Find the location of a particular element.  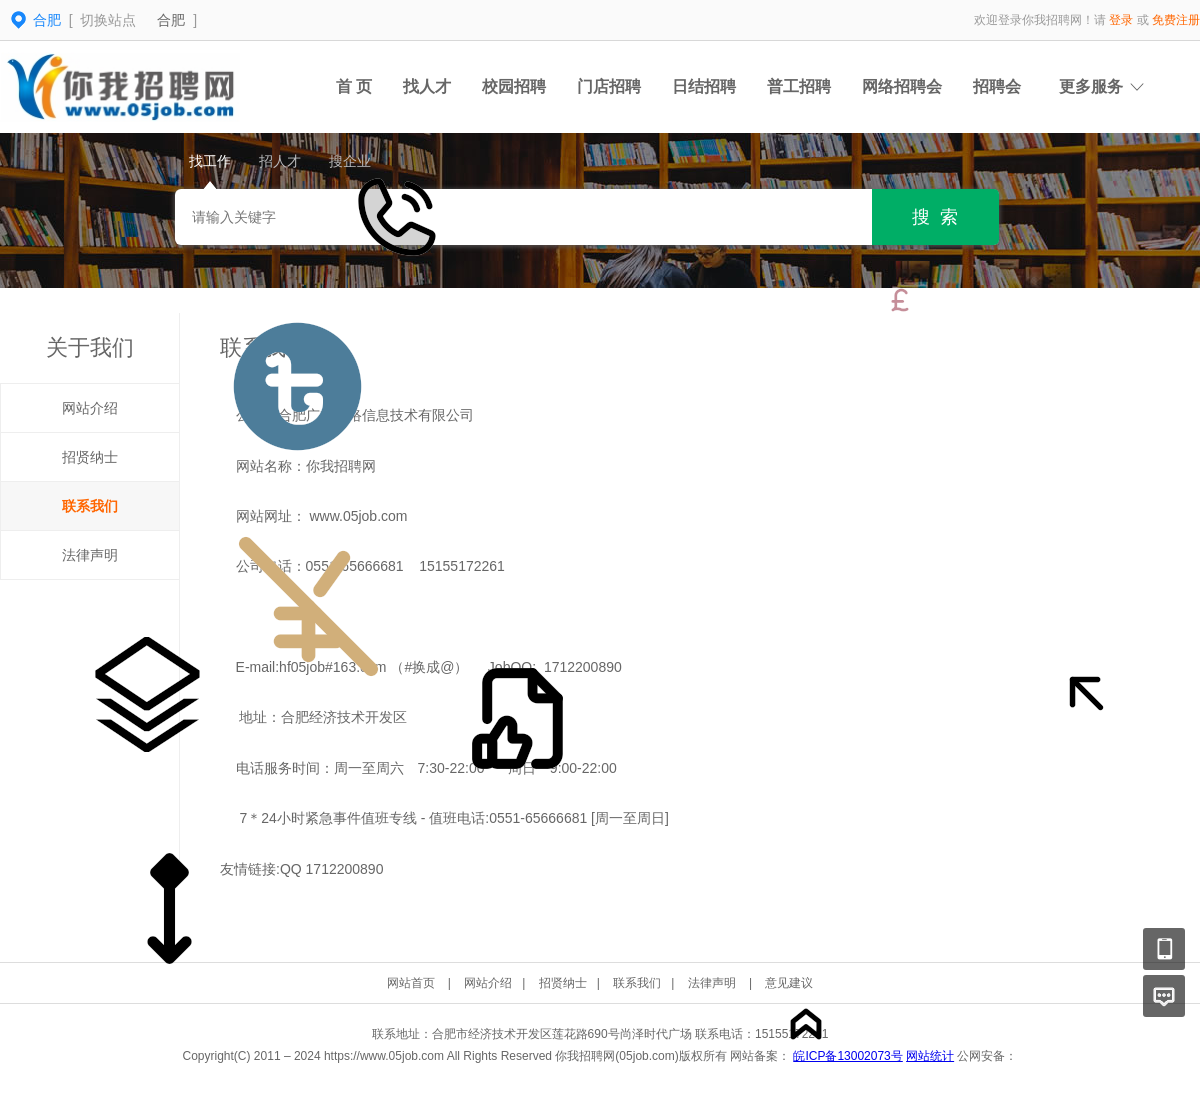

bangladeshi taka currency indicator is located at coordinates (297, 386).